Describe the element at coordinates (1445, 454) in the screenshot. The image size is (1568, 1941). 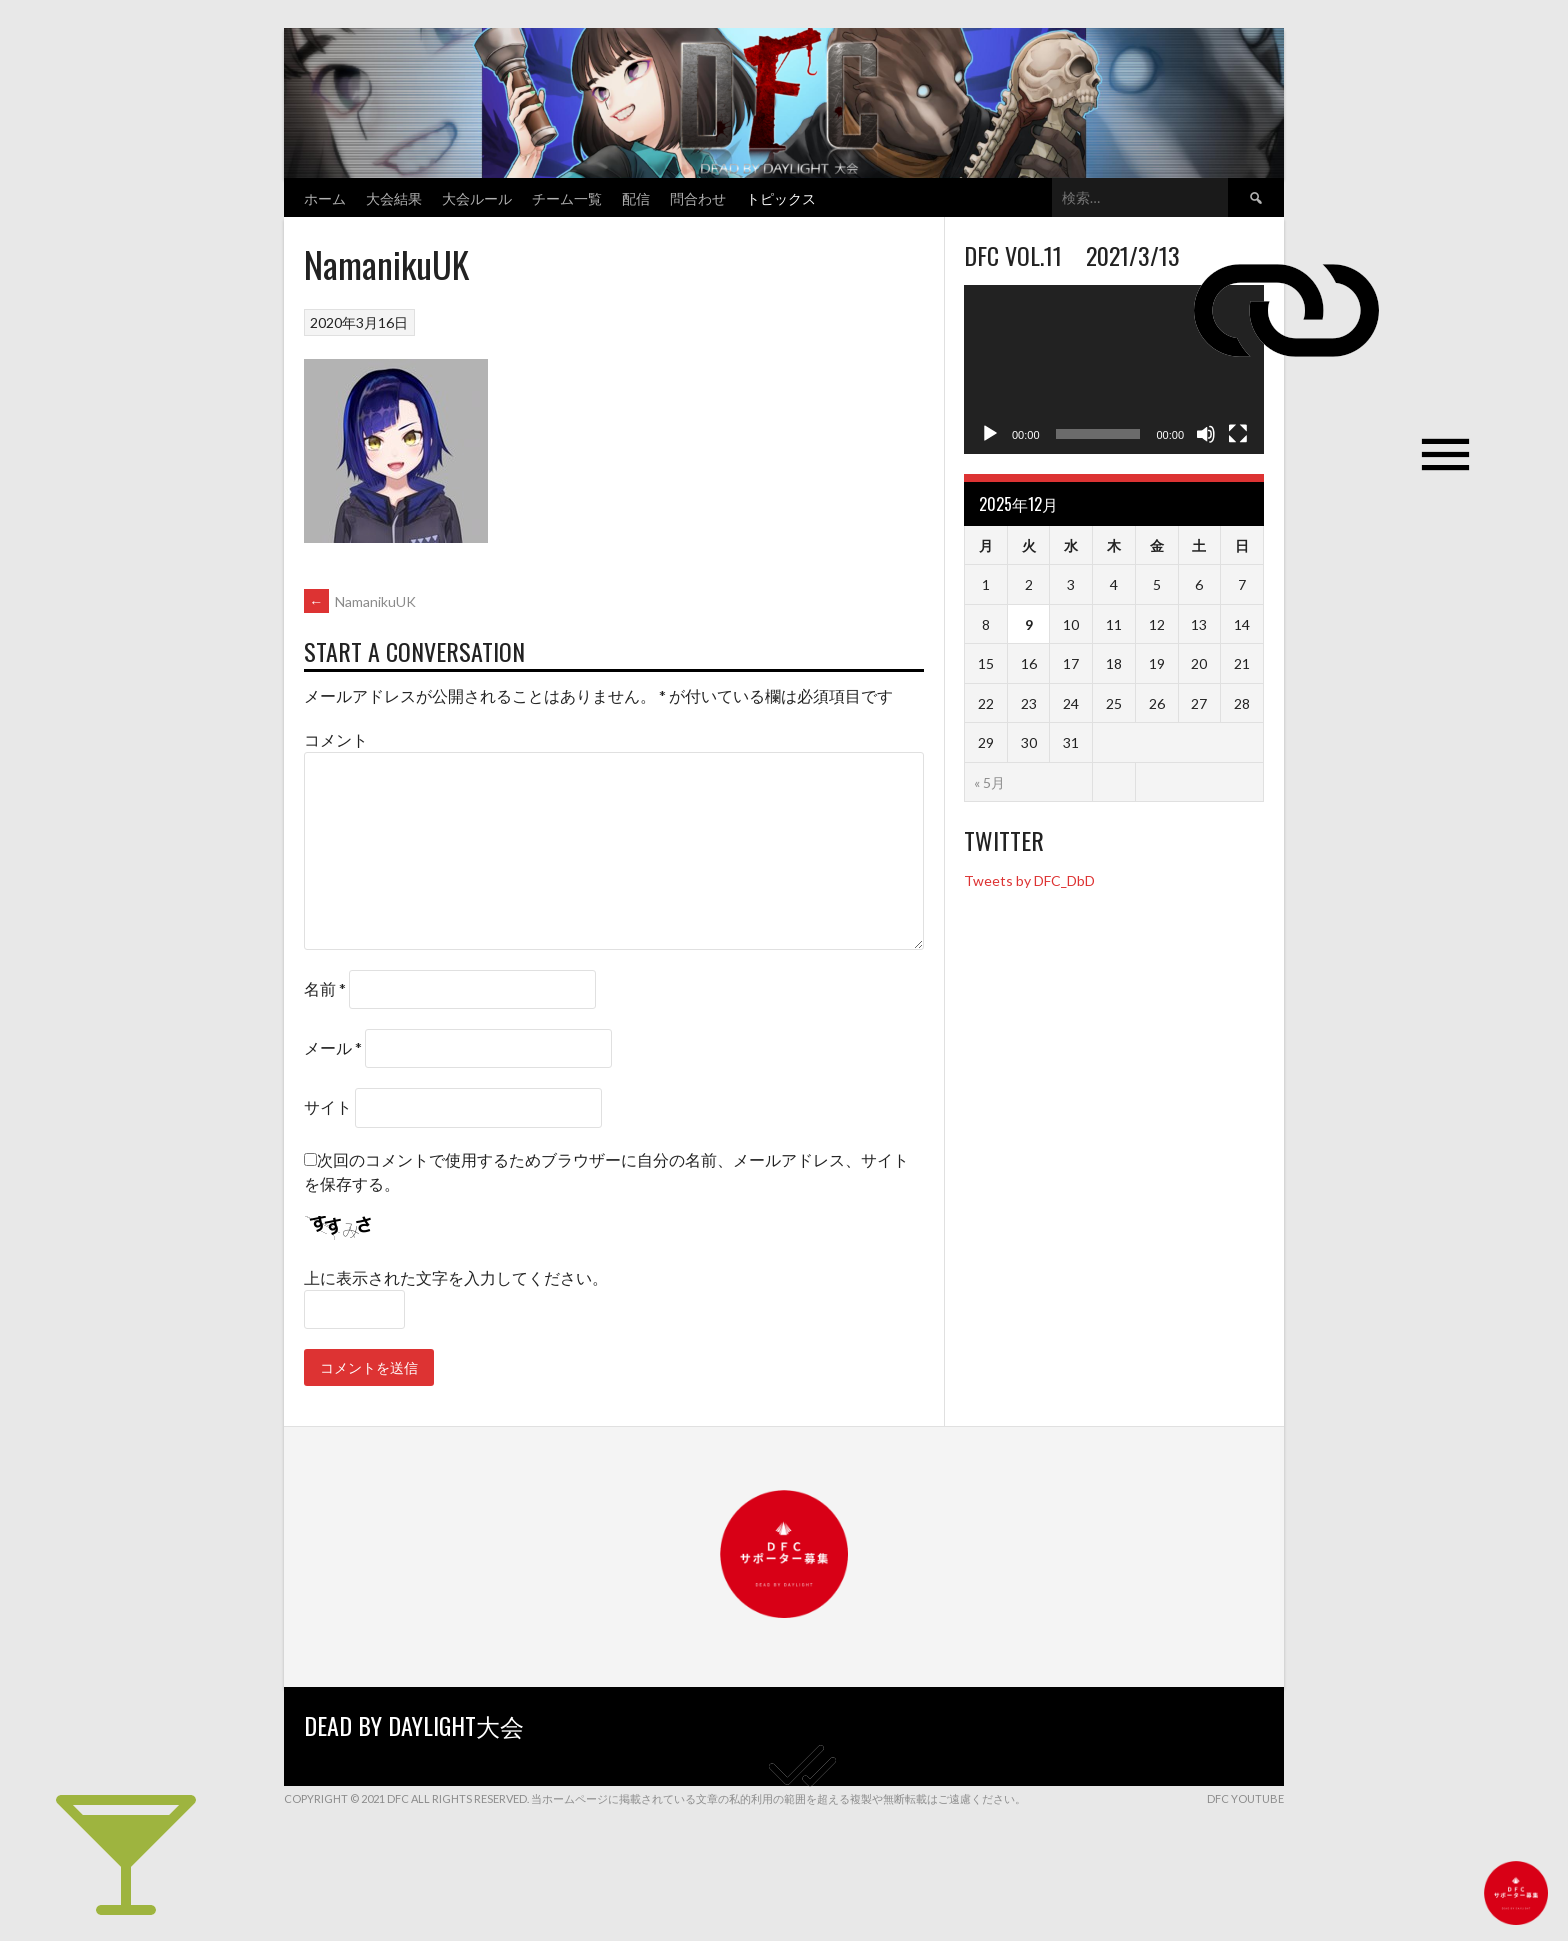
I see `open navigation menu` at that location.